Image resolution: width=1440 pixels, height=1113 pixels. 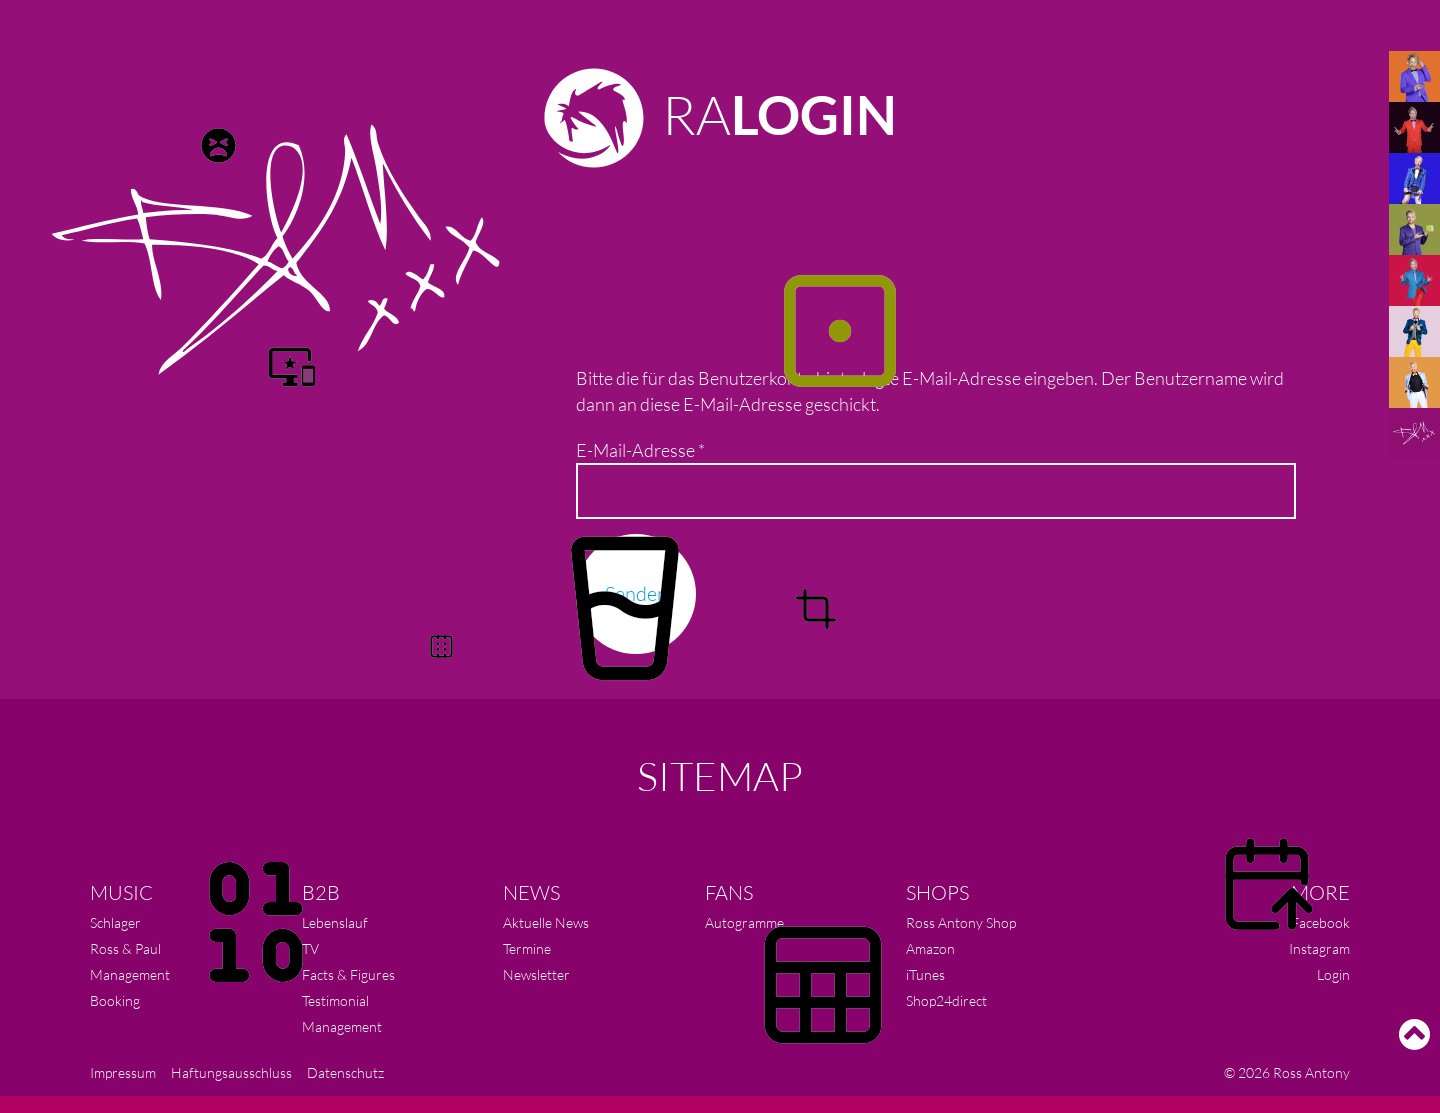 What do you see at coordinates (625, 605) in the screenshot?
I see `track your daily water intake` at bounding box center [625, 605].